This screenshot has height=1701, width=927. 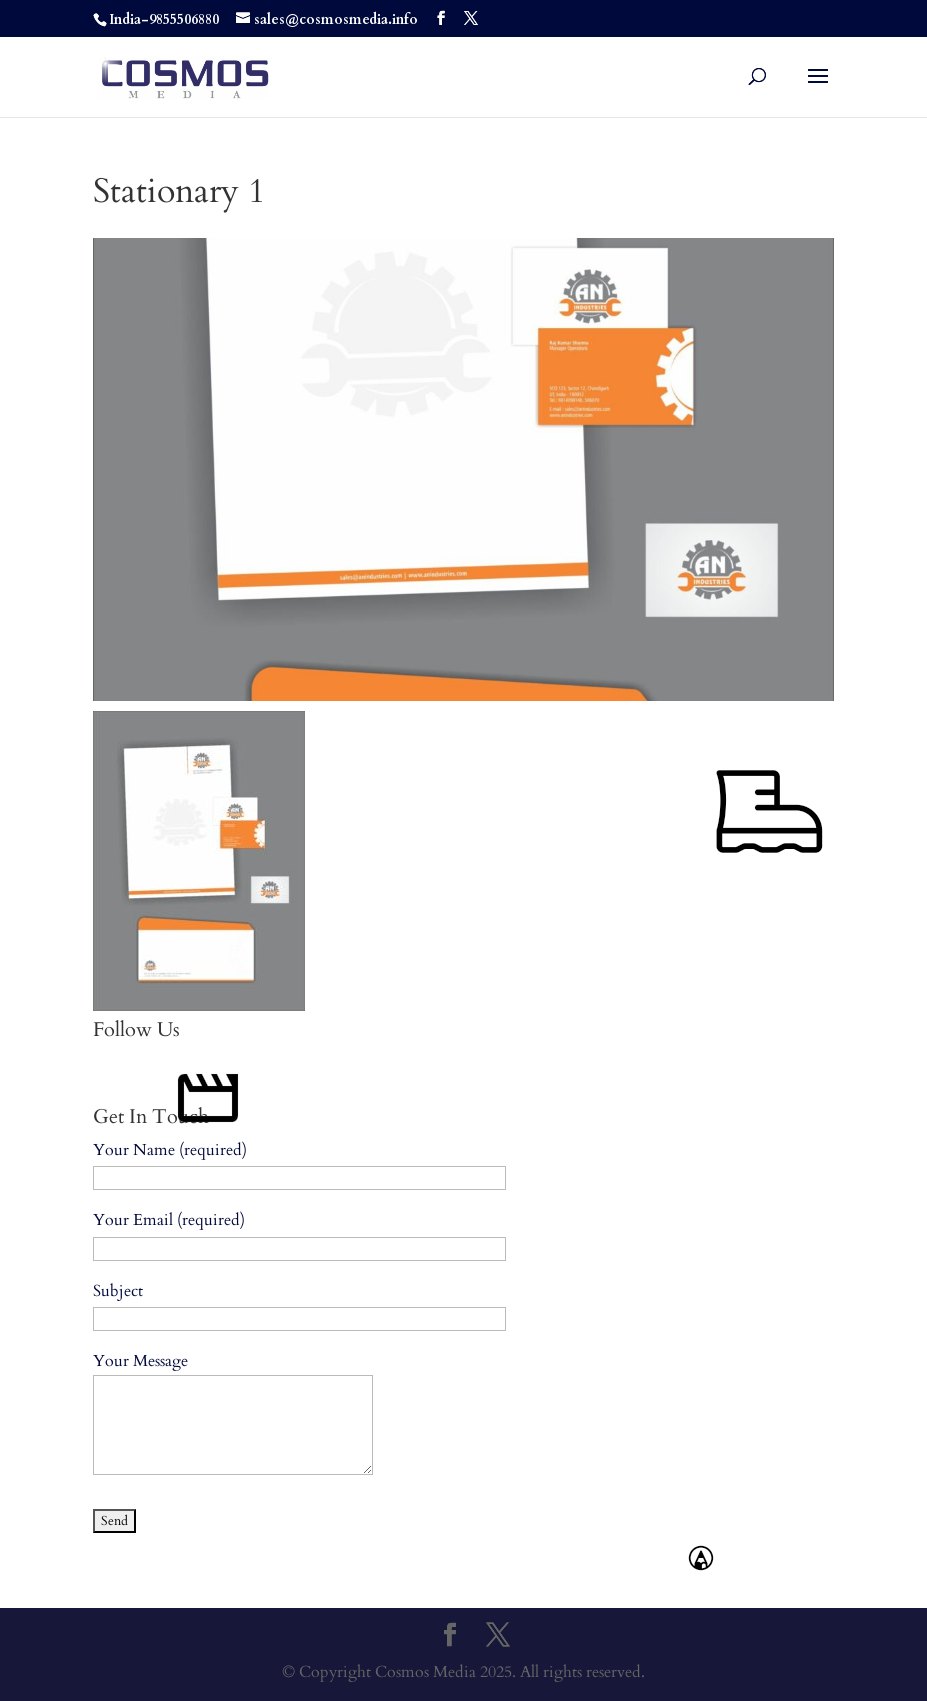 I want to click on edit profile or settings, so click(x=701, y=1558).